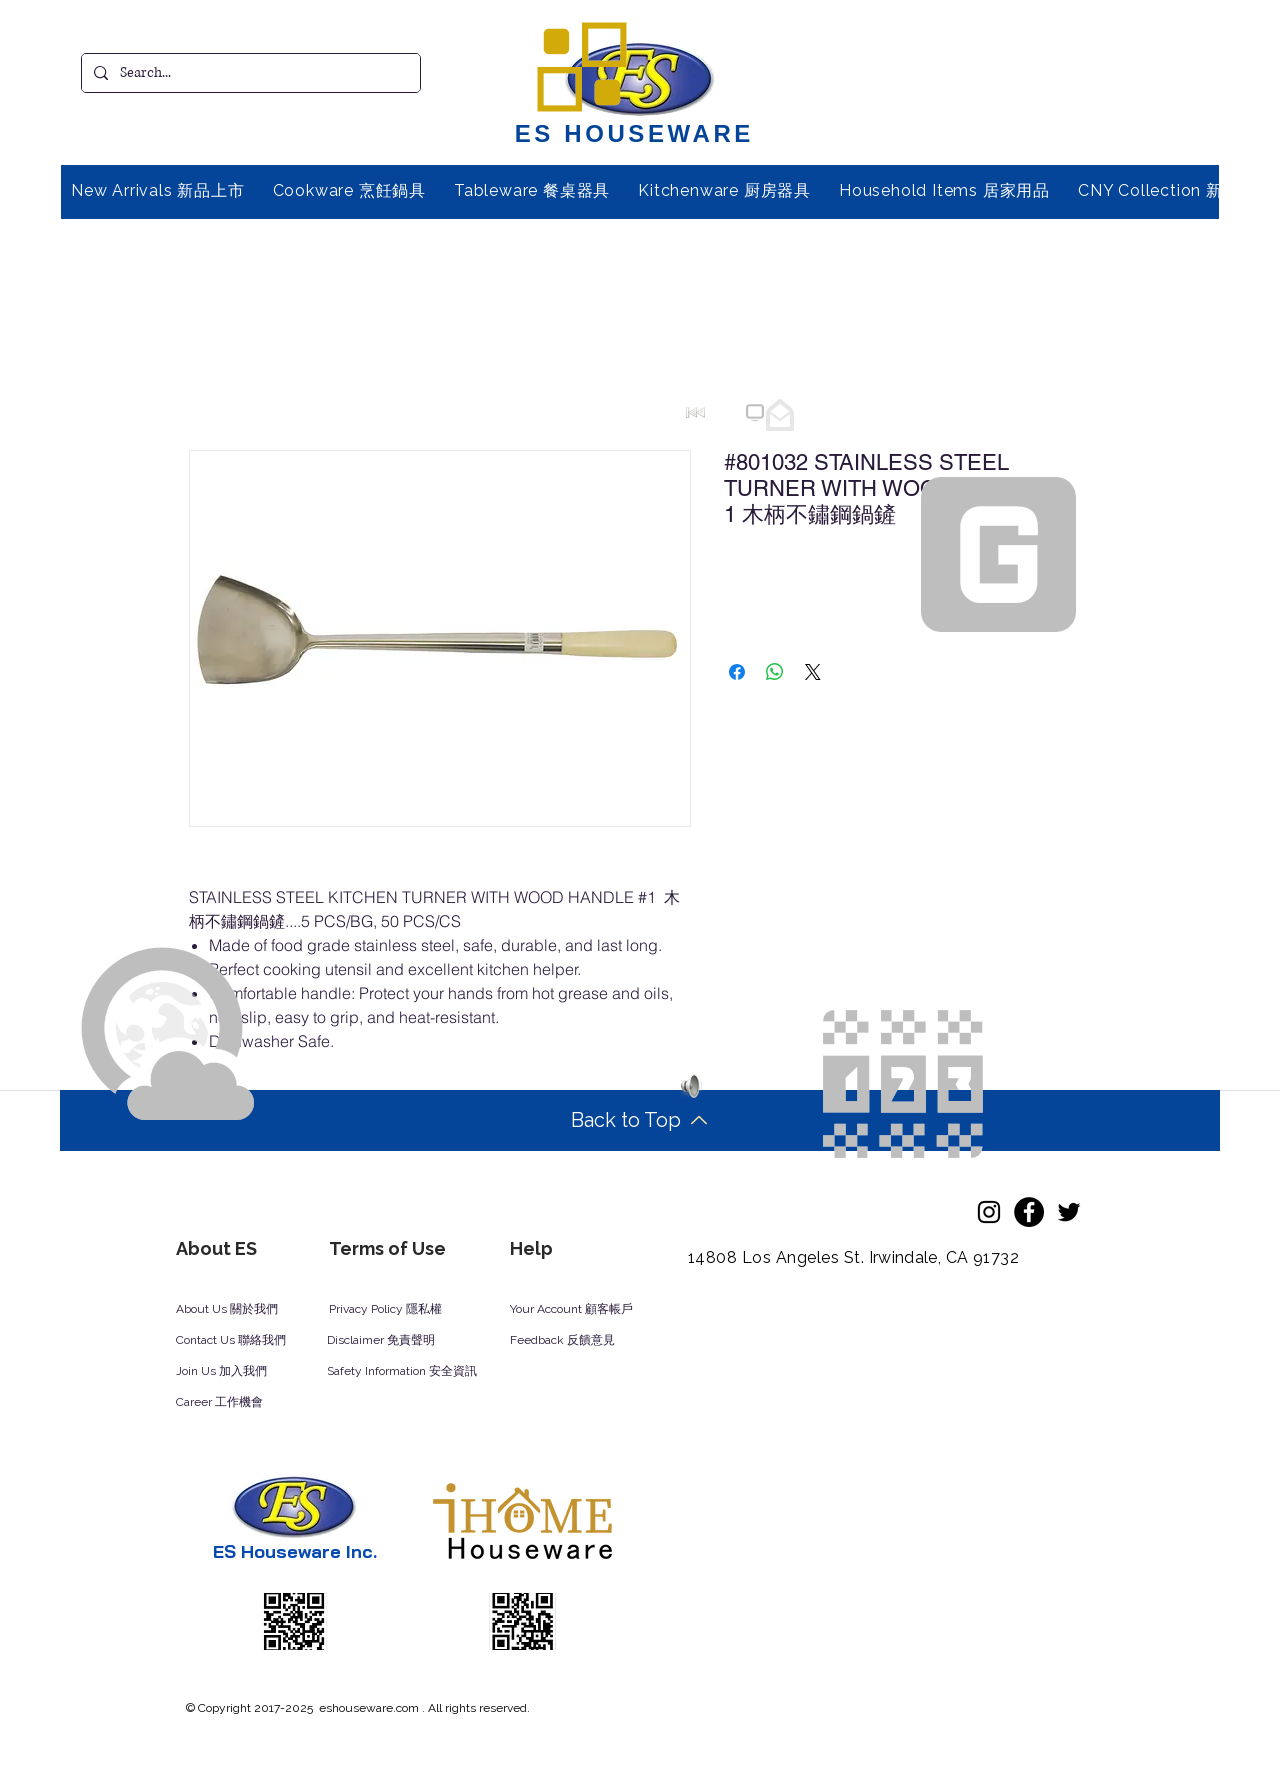 The width and height of the screenshot is (1280, 1770). What do you see at coordinates (780, 415) in the screenshot?
I see `indicates a message has been read` at bounding box center [780, 415].